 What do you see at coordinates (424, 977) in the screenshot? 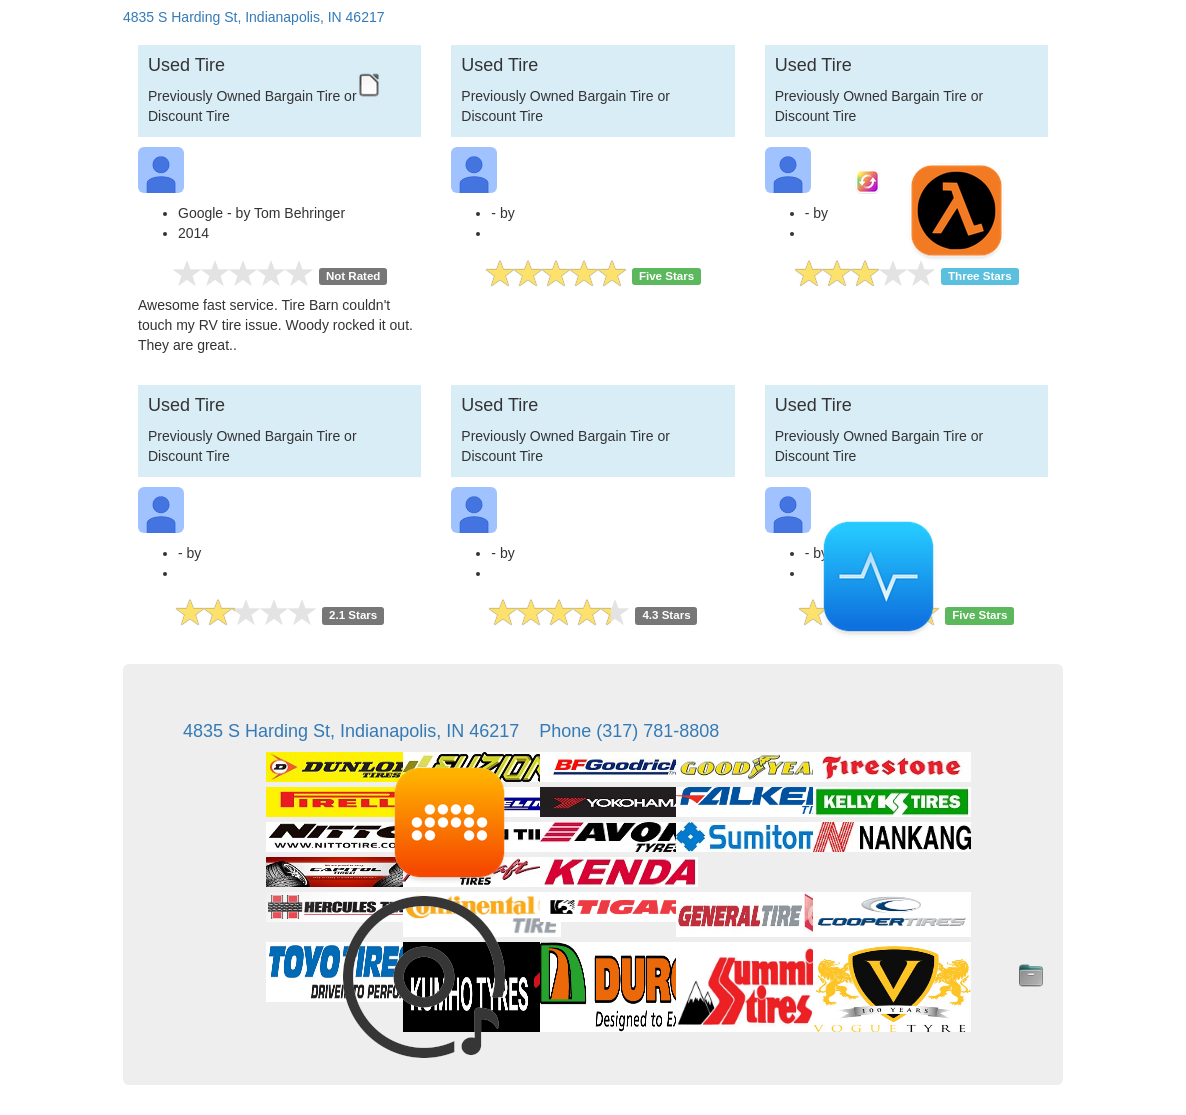
I see `audio CD or music disc` at bounding box center [424, 977].